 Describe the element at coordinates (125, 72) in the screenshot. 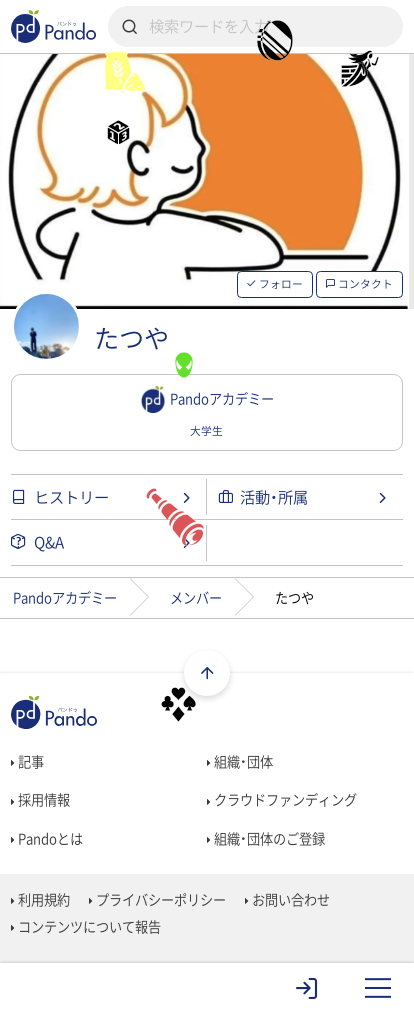

I see `indicates grain or wheat ingredient` at that location.